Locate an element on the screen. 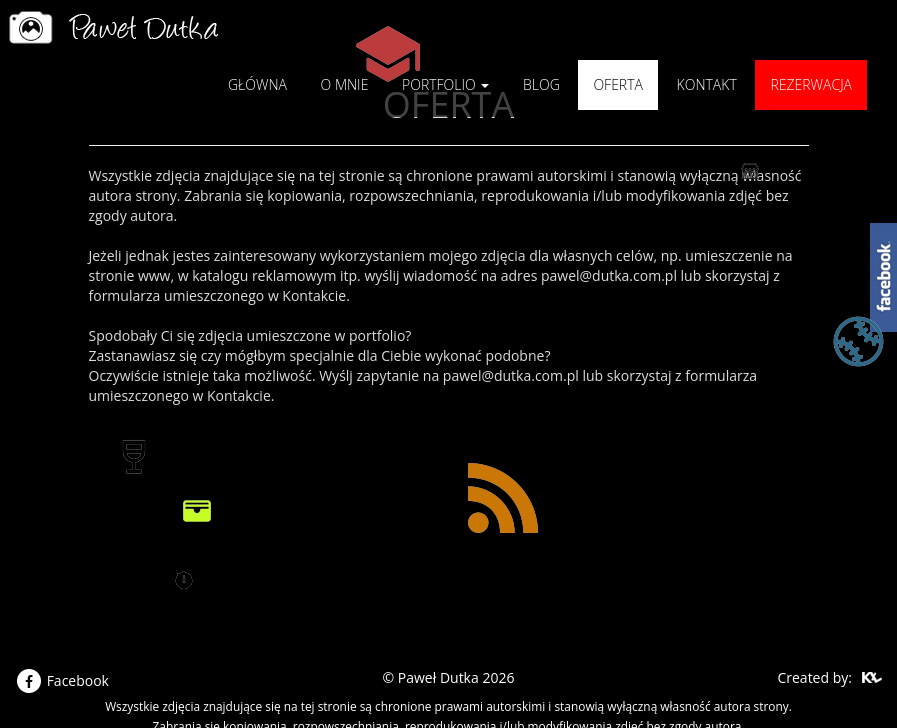 This screenshot has width=897, height=728. subscribe to RSS feed is located at coordinates (503, 498).